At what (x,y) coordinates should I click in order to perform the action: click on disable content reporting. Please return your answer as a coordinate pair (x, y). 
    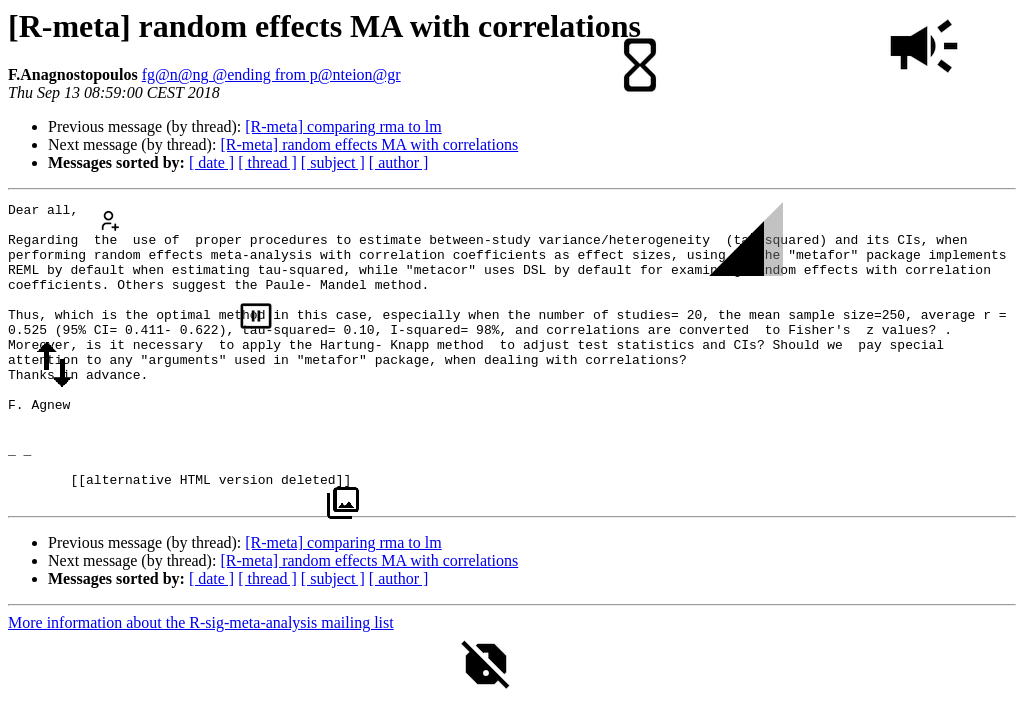
    Looking at the image, I should click on (486, 664).